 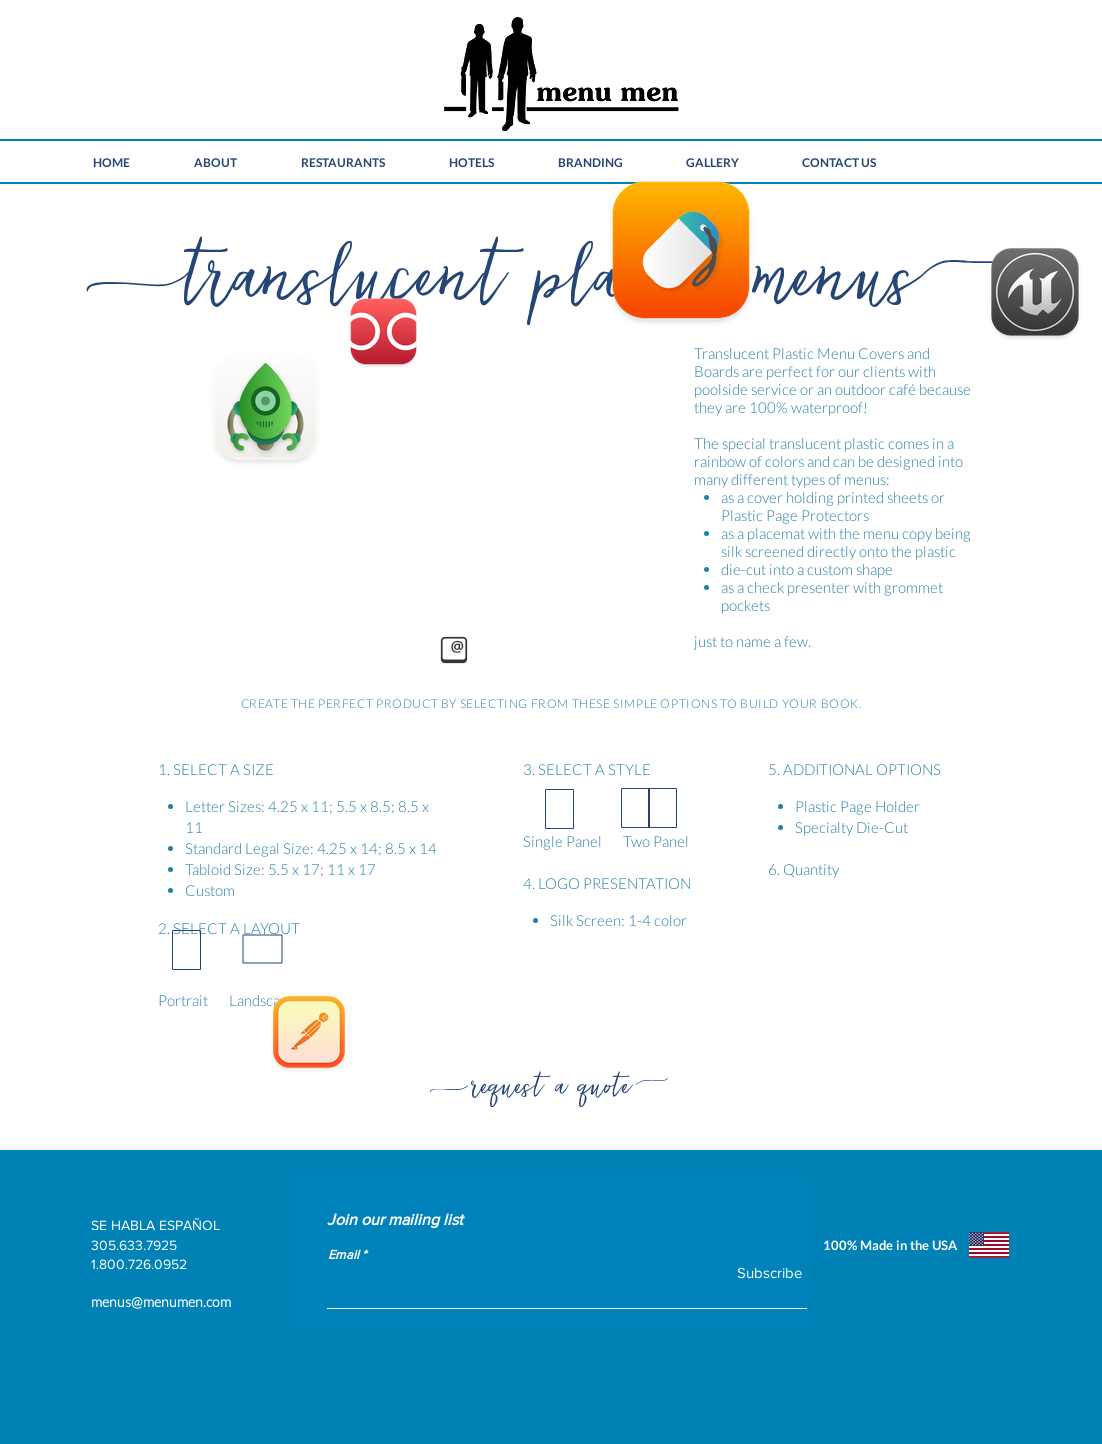 What do you see at coordinates (309, 1032) in the screenshot?
I see `open Postman API development app` at bounding box center [309, 1032].